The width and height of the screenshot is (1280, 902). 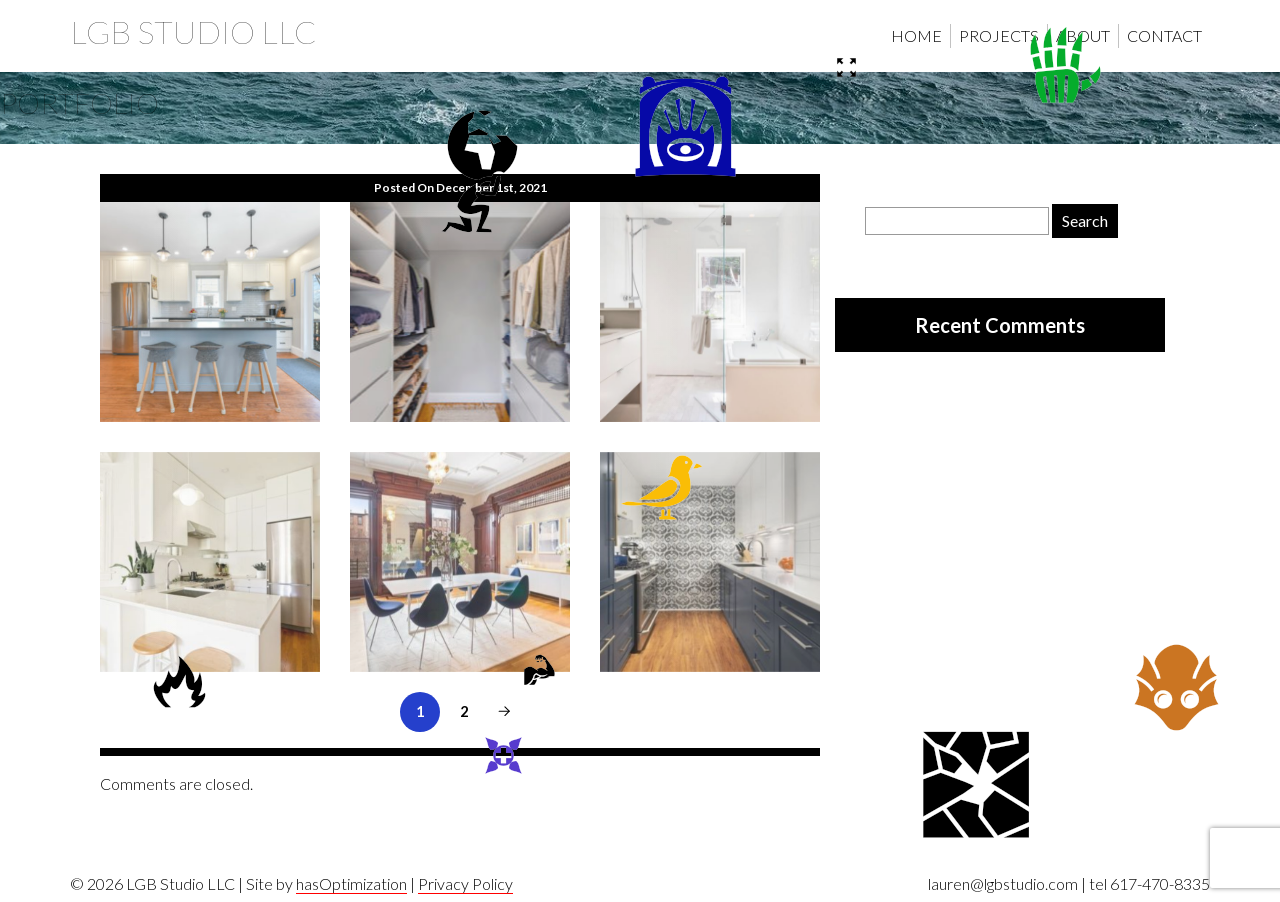 I want to click on expand content to fullscreen, so click(x=846, y=67).